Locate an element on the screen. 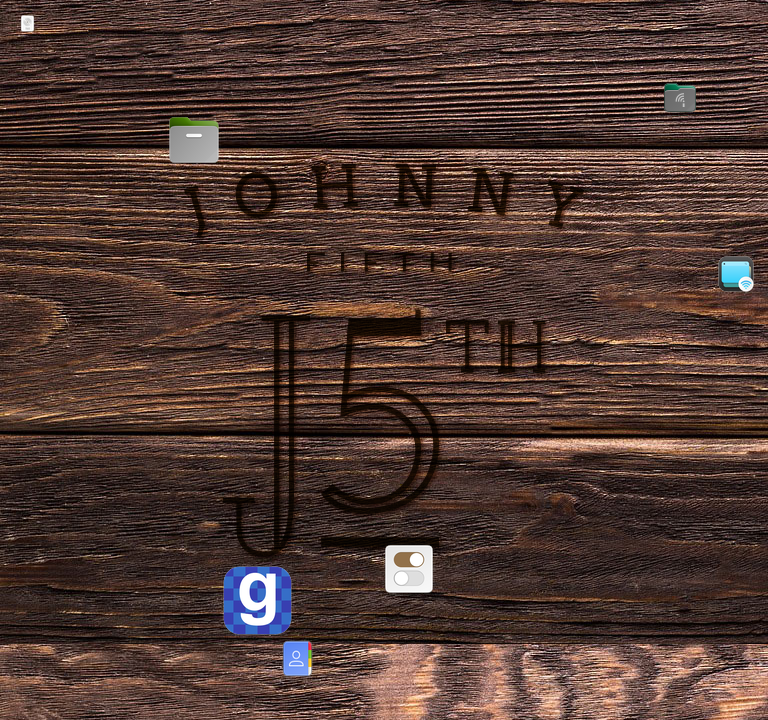 The image size is (768, 720). open the address book application is located at coordinates (297, 658).